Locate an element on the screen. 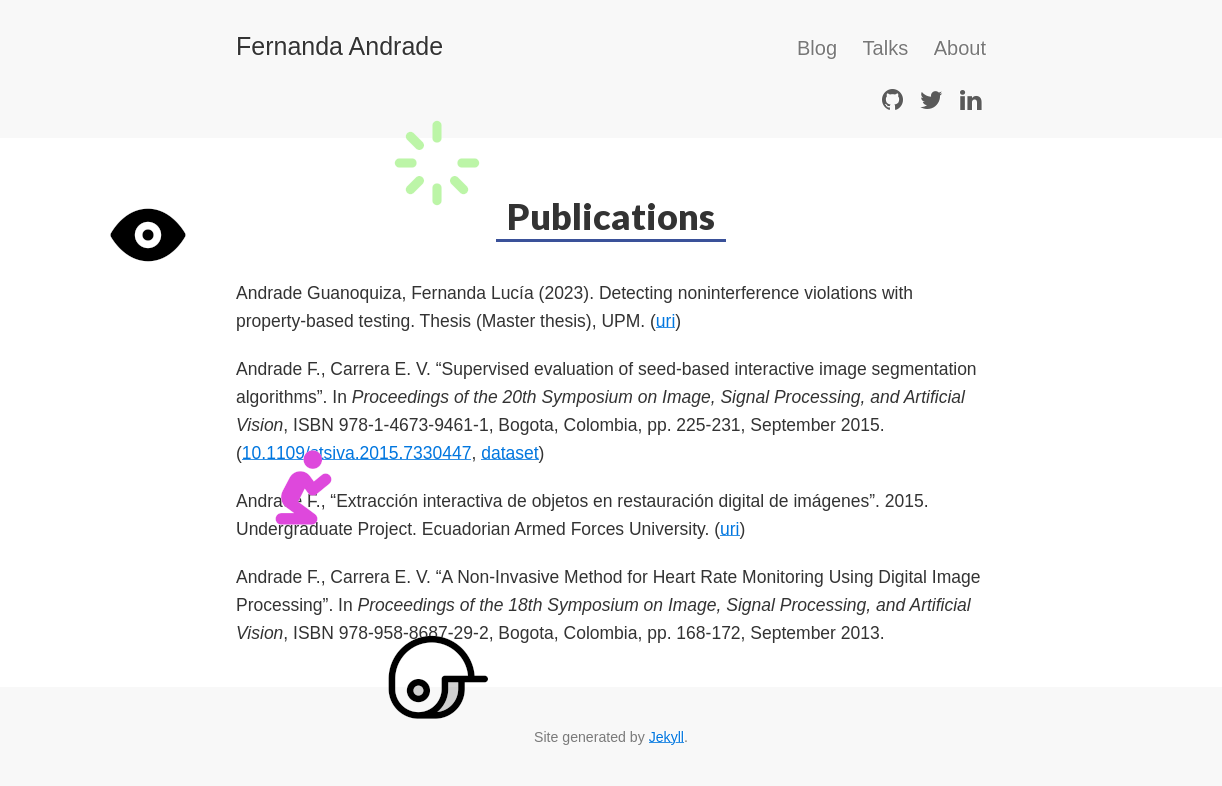  indicates a prayer or meditation feature is located at coordinates (303, 487).